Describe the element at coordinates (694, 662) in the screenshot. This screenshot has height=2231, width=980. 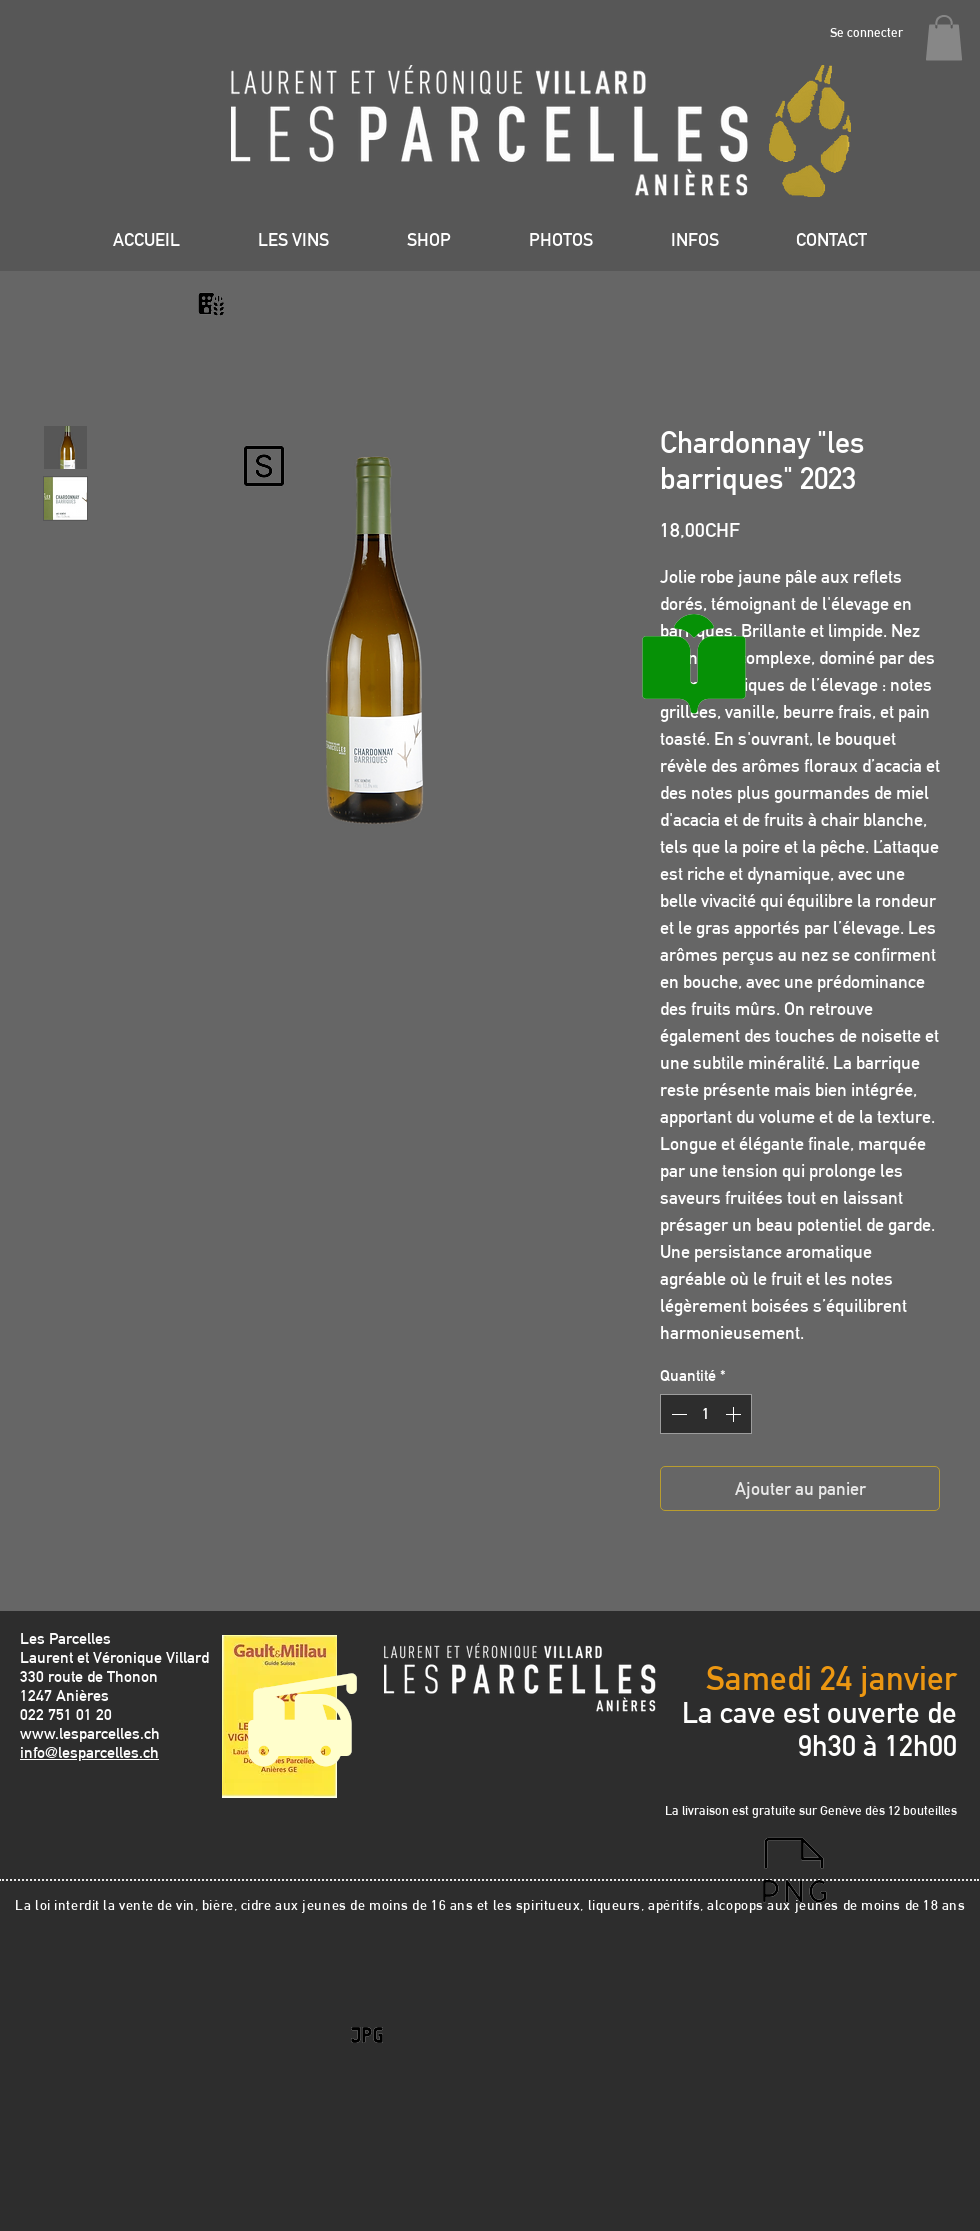
I see `view user profile or contact details` at that location.